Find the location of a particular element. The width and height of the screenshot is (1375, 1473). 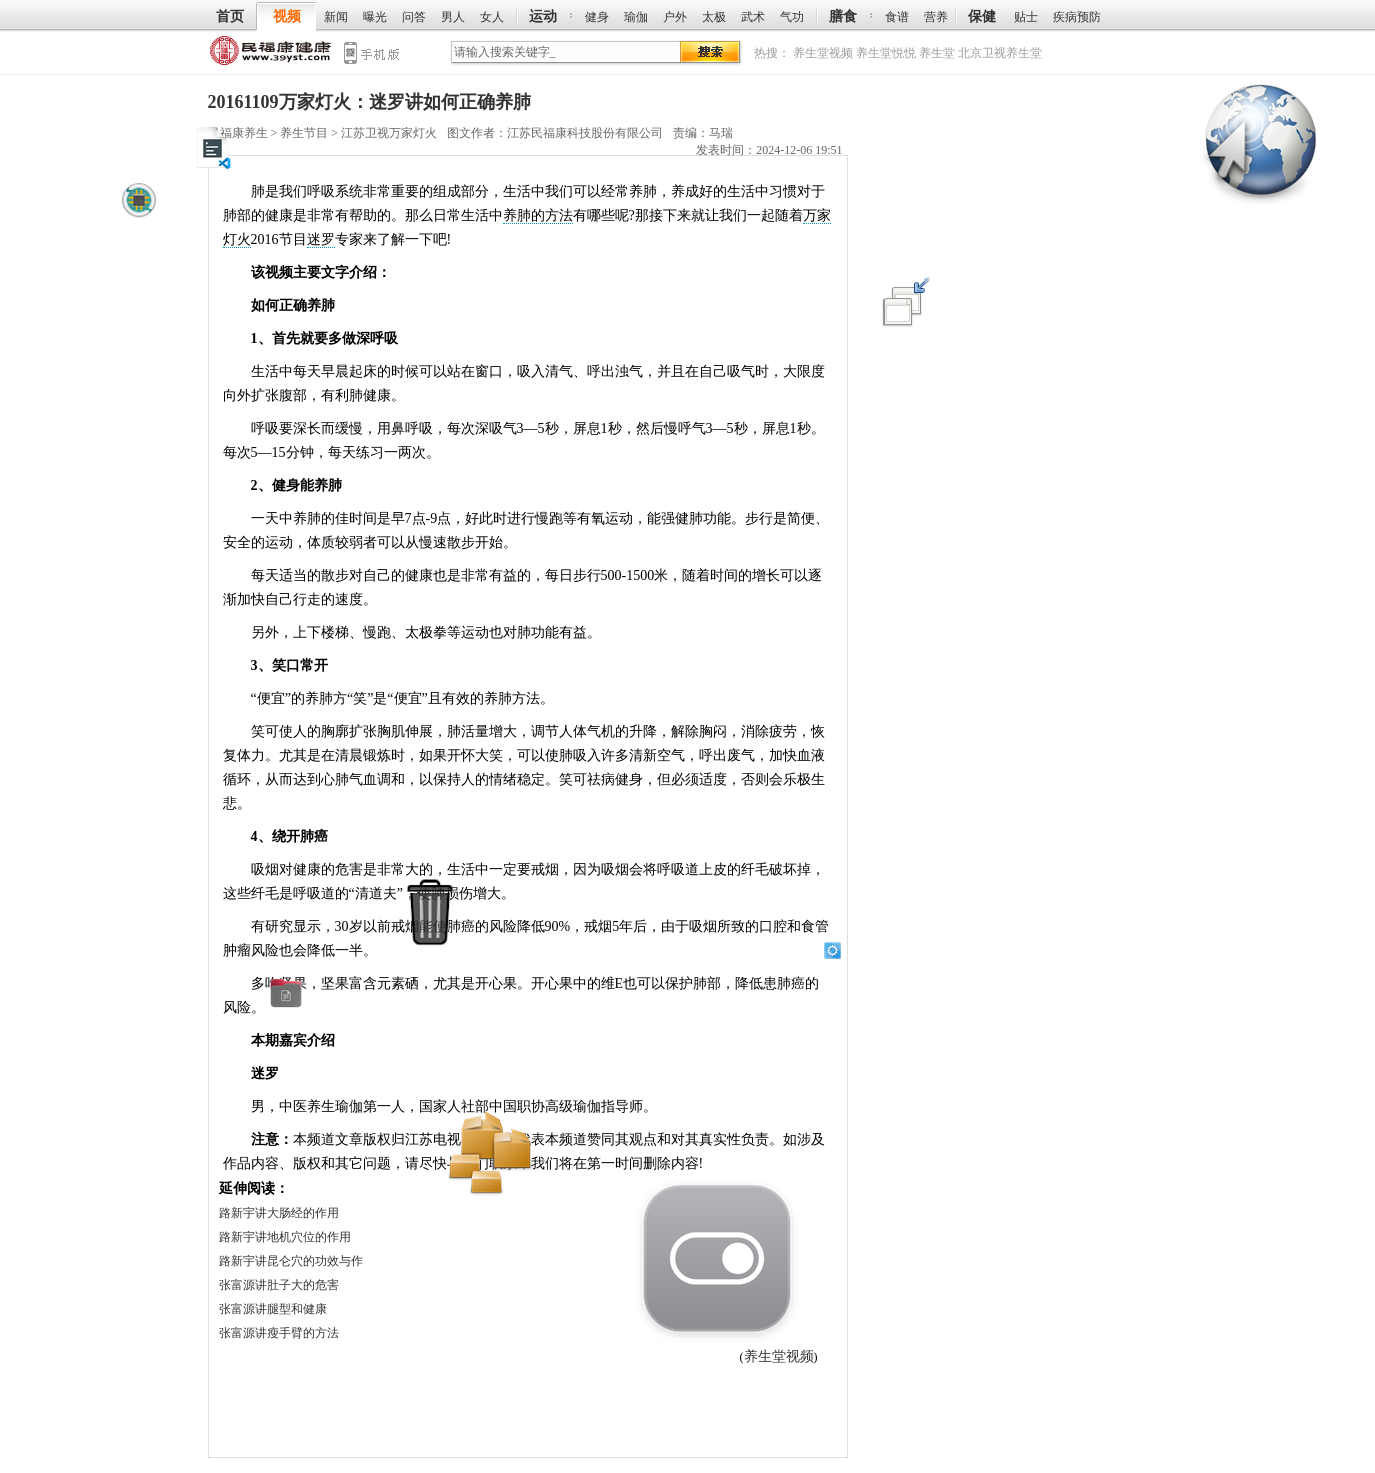

access zoom accessibility settings is located at coordinates (717, 1261).